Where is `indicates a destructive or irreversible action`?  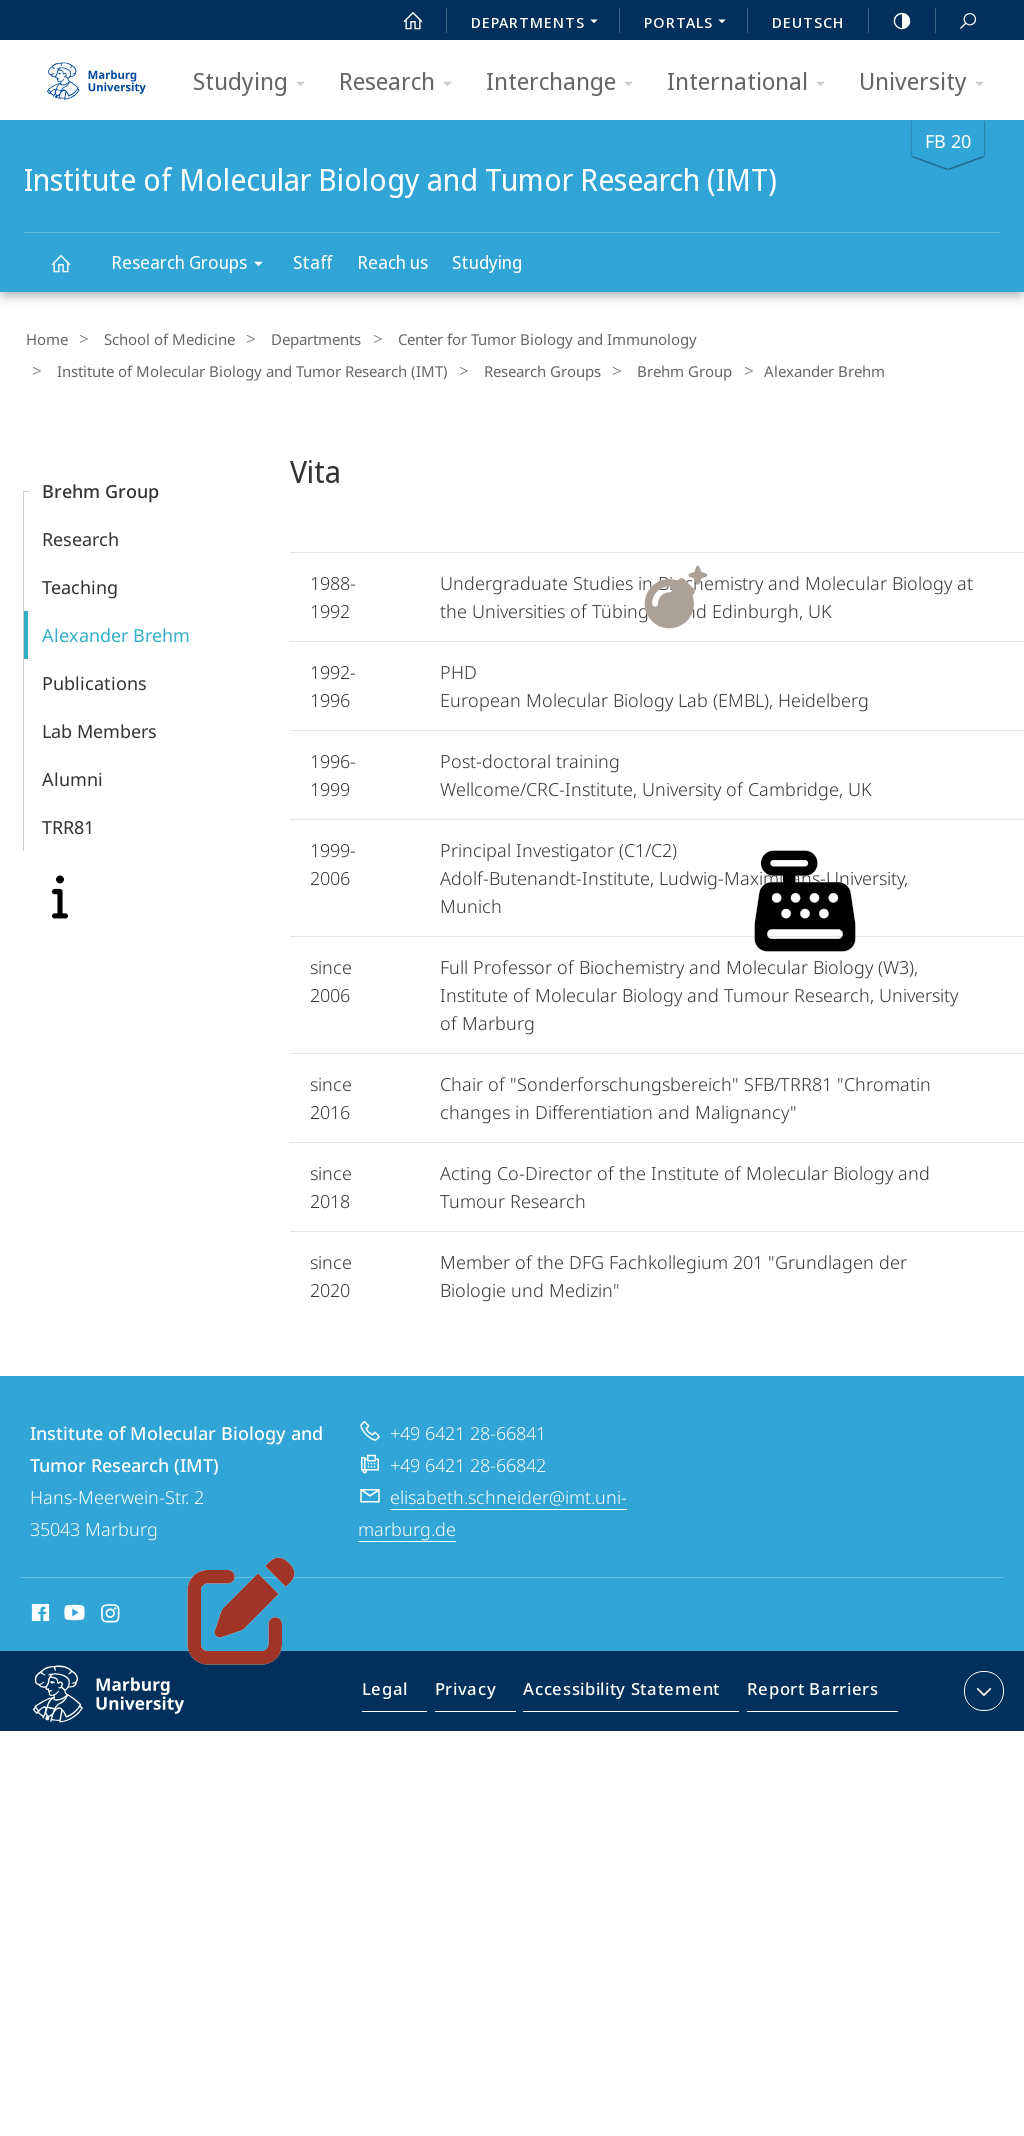 indicates a destructive or irreversible action is located at coordinates (675, 598).